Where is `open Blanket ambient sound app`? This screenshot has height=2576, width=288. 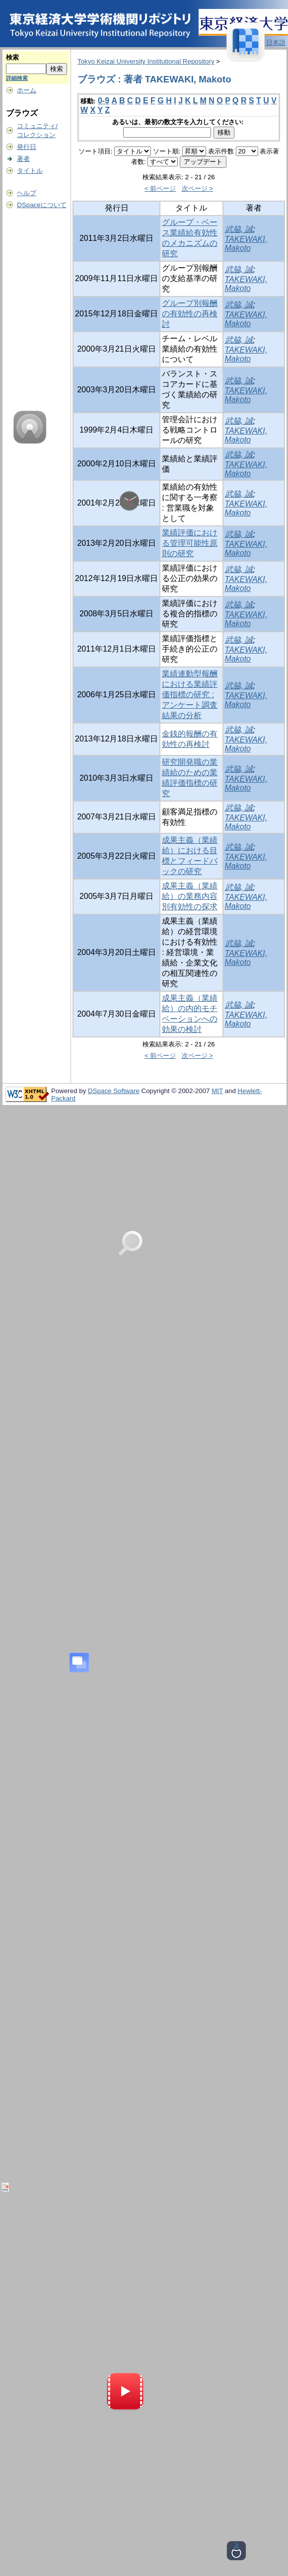
open Blanket ambient sound app is located at coordinates (245, 41).